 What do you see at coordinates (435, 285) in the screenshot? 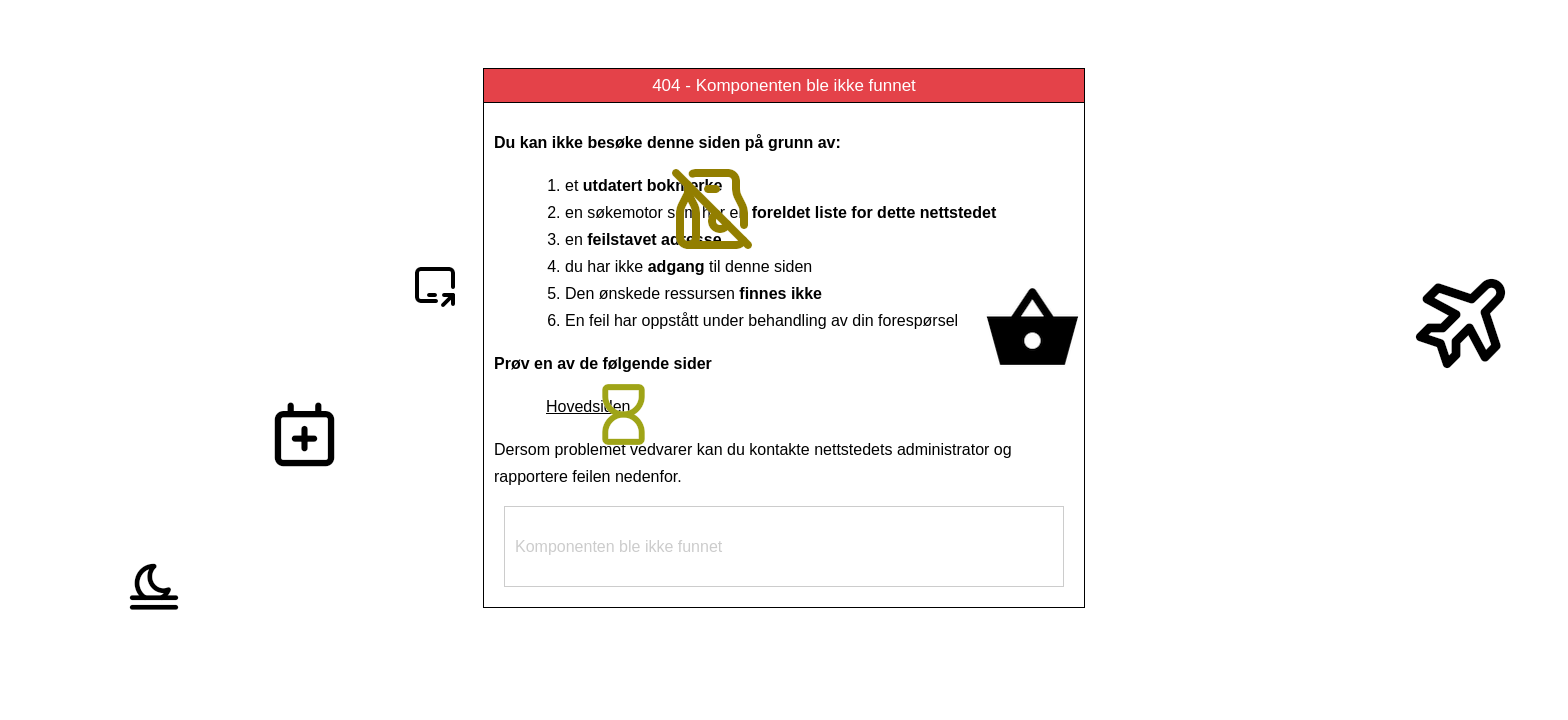
I see `share content from tablet to another device` at bounding box center [435, 285].